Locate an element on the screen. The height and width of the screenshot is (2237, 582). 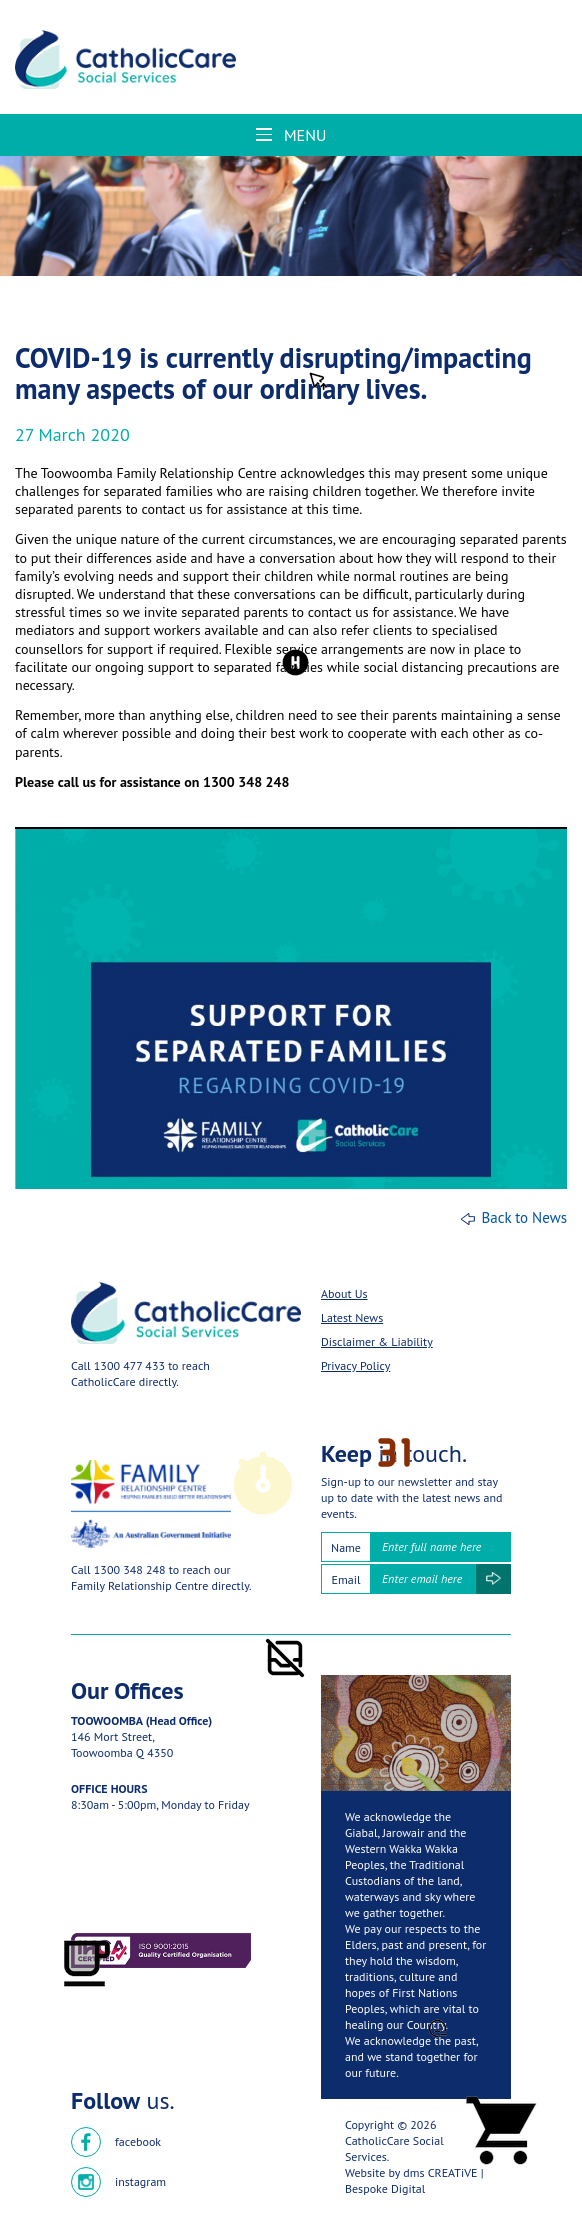
indicates the 31st day of the month is located at coordinates (395, 1452).